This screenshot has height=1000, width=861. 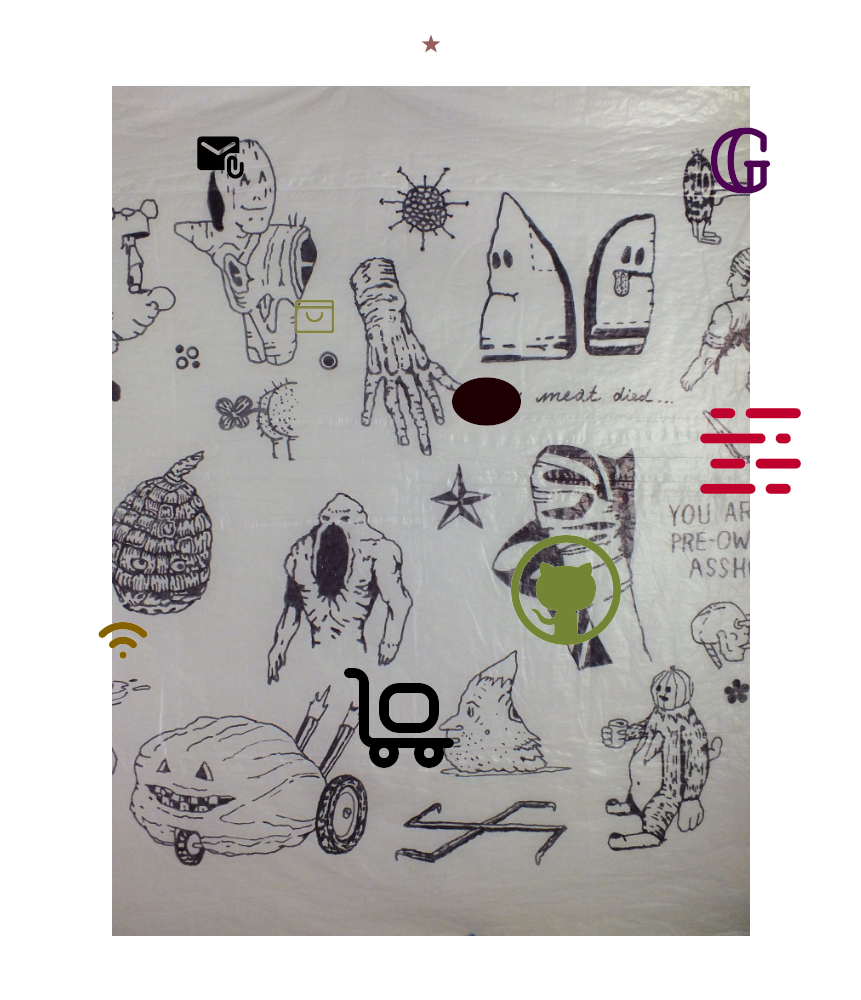 What do you see at coordinates (486, 401) in the screenshot?
I see `a filled oval shape indicator` at bounding box center [486, 401].